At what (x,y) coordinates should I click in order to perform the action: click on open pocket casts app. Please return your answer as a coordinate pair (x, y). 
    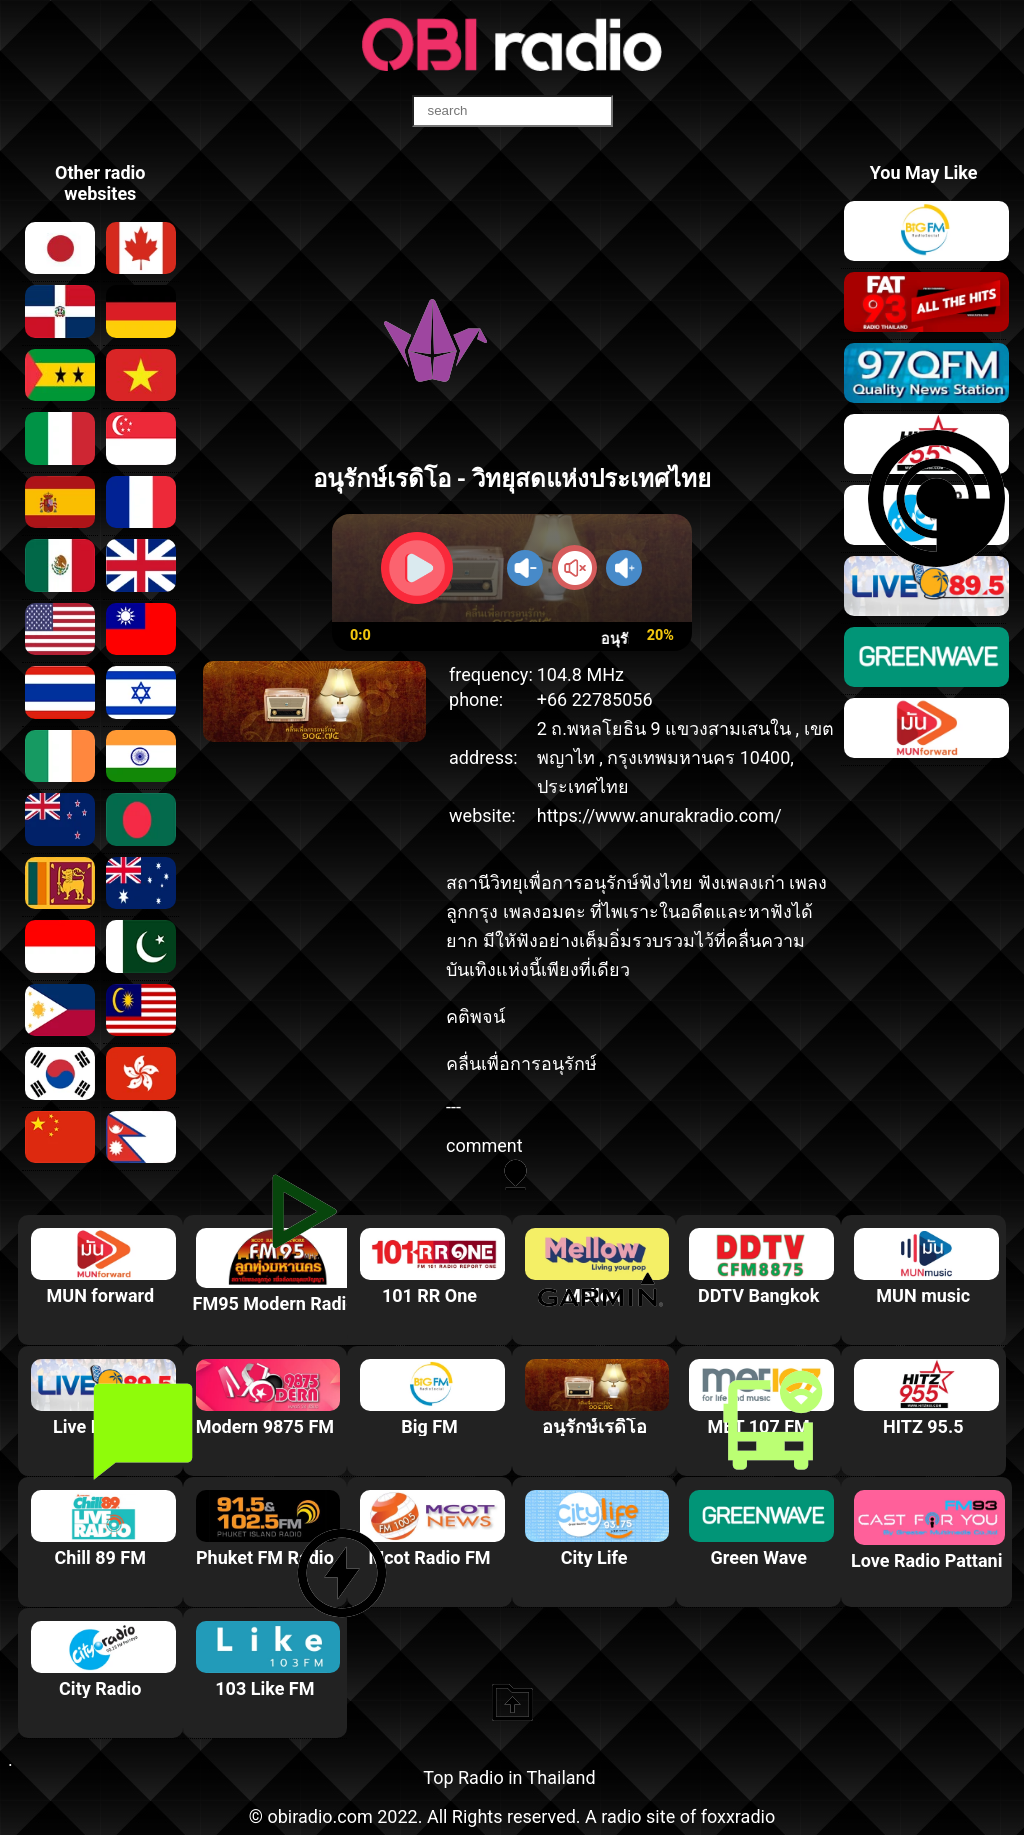
    Looking at the image, I should click on (936, 498).